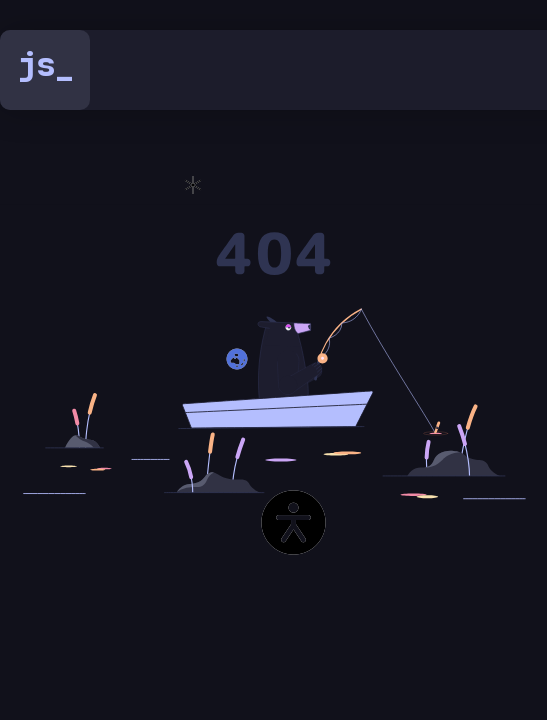 The height and width of the screenshot is (720, 547). Describe the element at coordinates (237, 359) in the screenshot. I see `select oceania or australia region` at that location.